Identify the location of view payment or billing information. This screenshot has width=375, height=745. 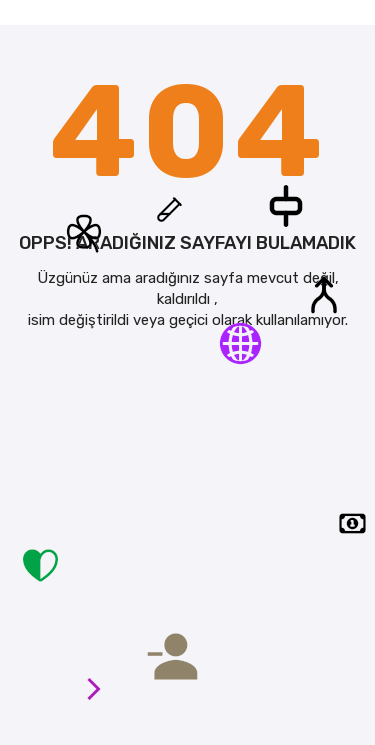
(352, 523).